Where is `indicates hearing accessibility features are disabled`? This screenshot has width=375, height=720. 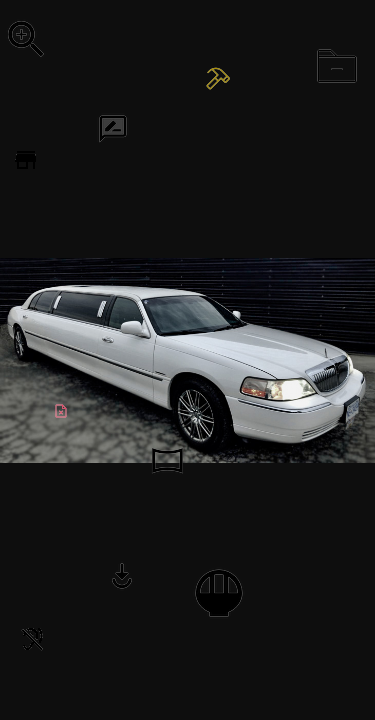
indicates hearing accessibility features are disabled is located at coordinates (33, 639).